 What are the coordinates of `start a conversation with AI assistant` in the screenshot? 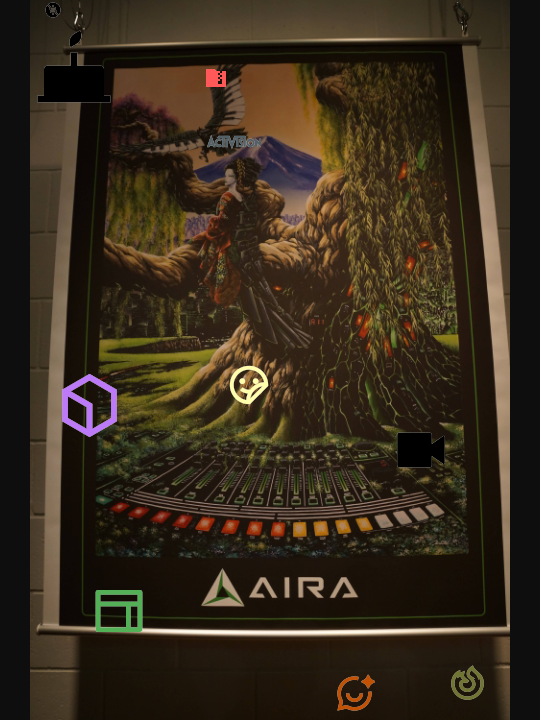 It's located at (354, 693).